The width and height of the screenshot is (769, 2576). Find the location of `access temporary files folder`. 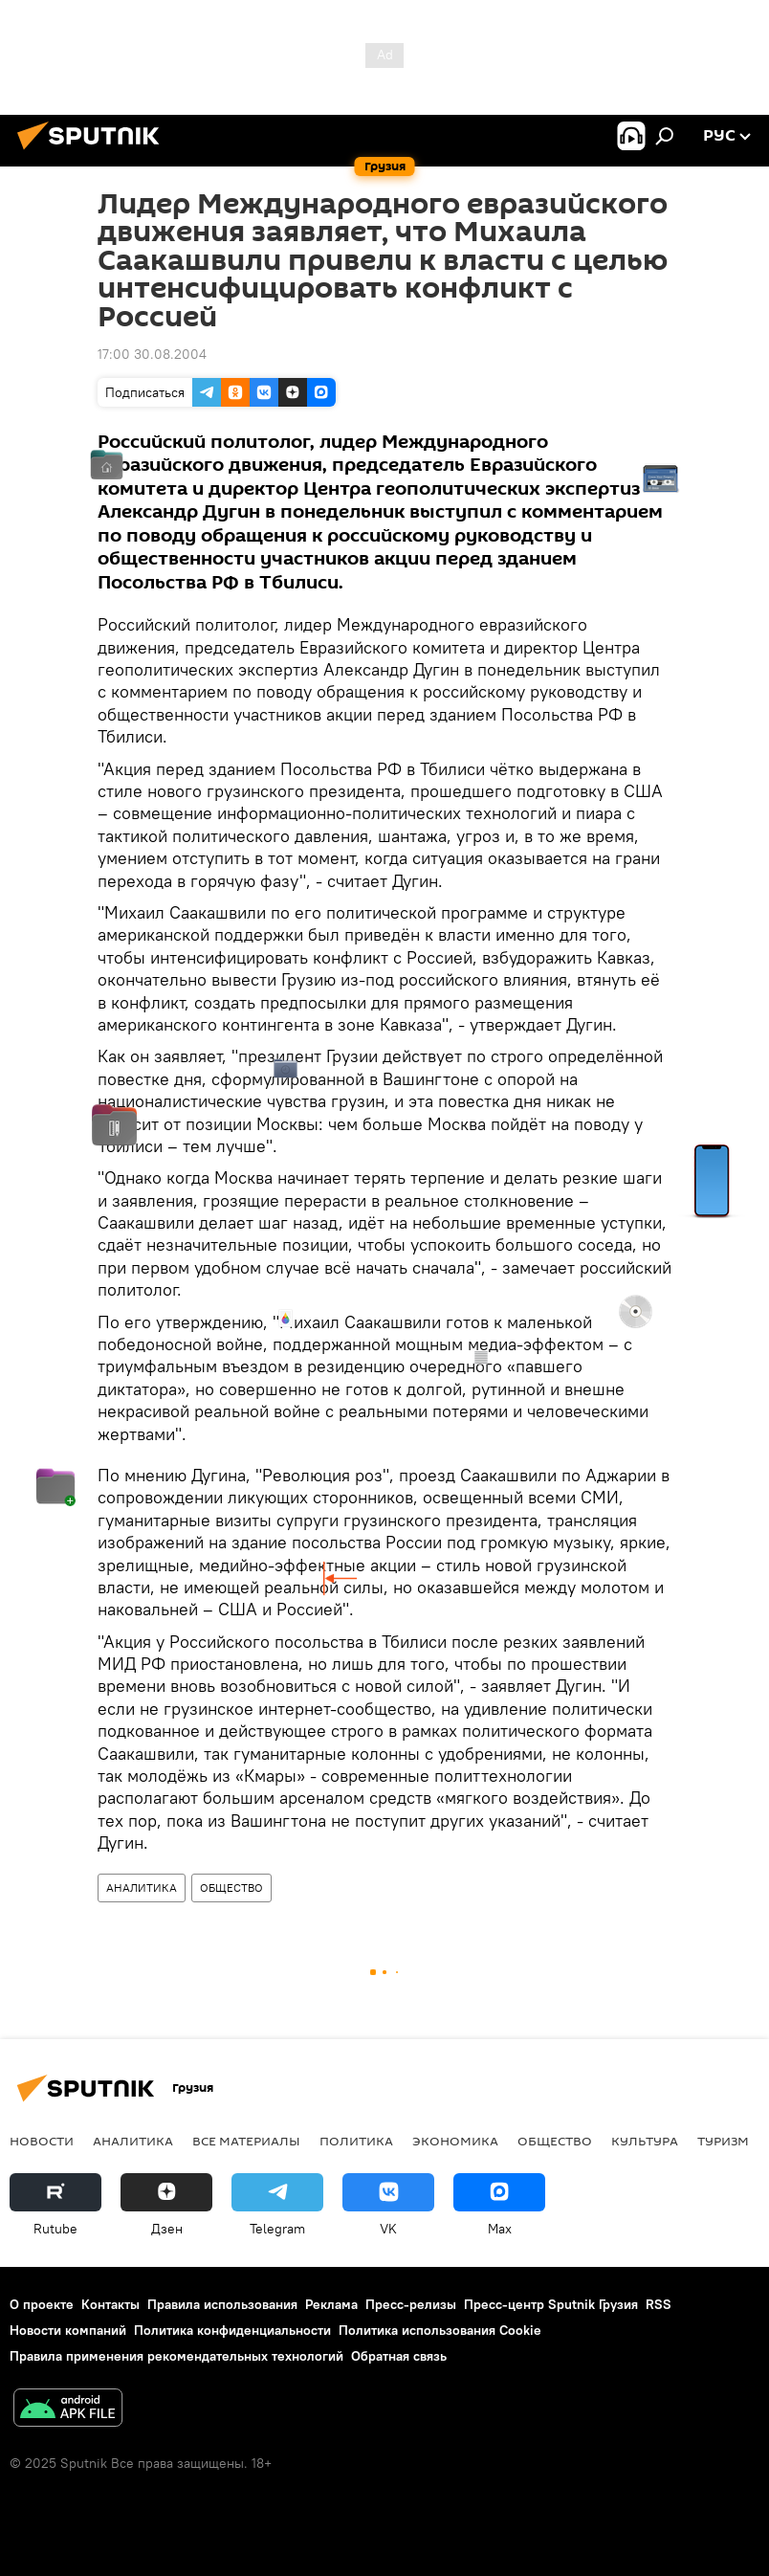

access temporary files folder is located at coordinates (285, 1068).